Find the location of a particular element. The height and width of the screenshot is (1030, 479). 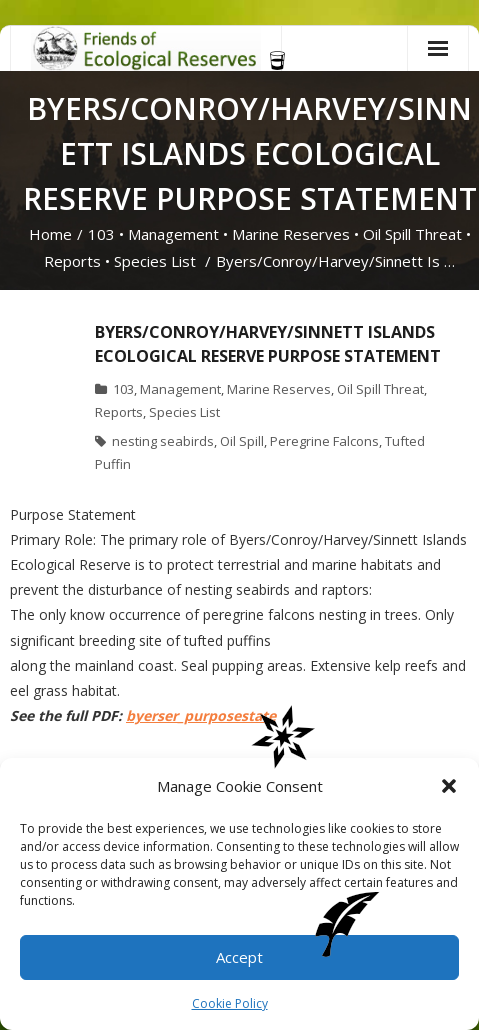

indicates a shot glass or alcoholic beverage item is located at coordinates (277, 60).